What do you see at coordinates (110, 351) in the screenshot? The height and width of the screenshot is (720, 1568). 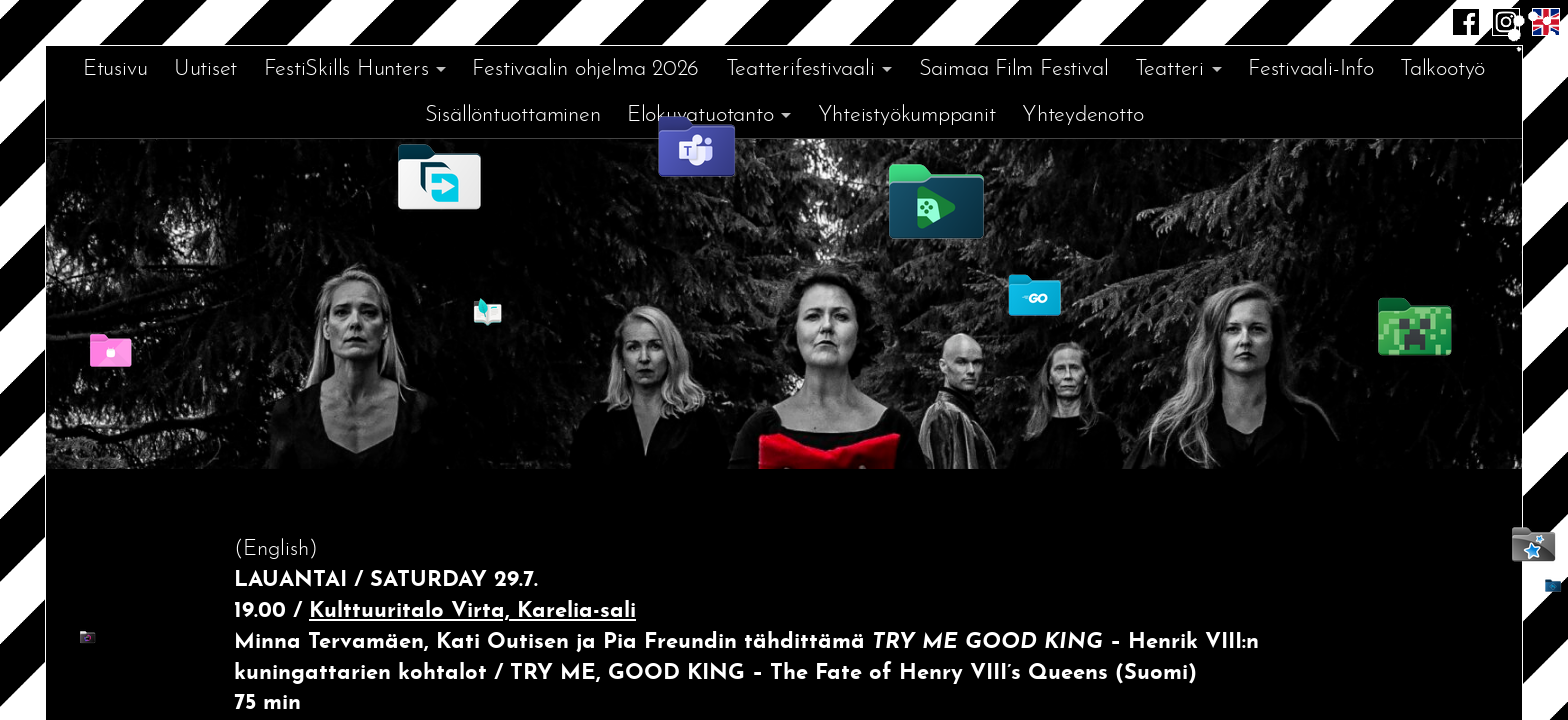 I see `open android marshmallow system folder` at bounding box center [110, 351].